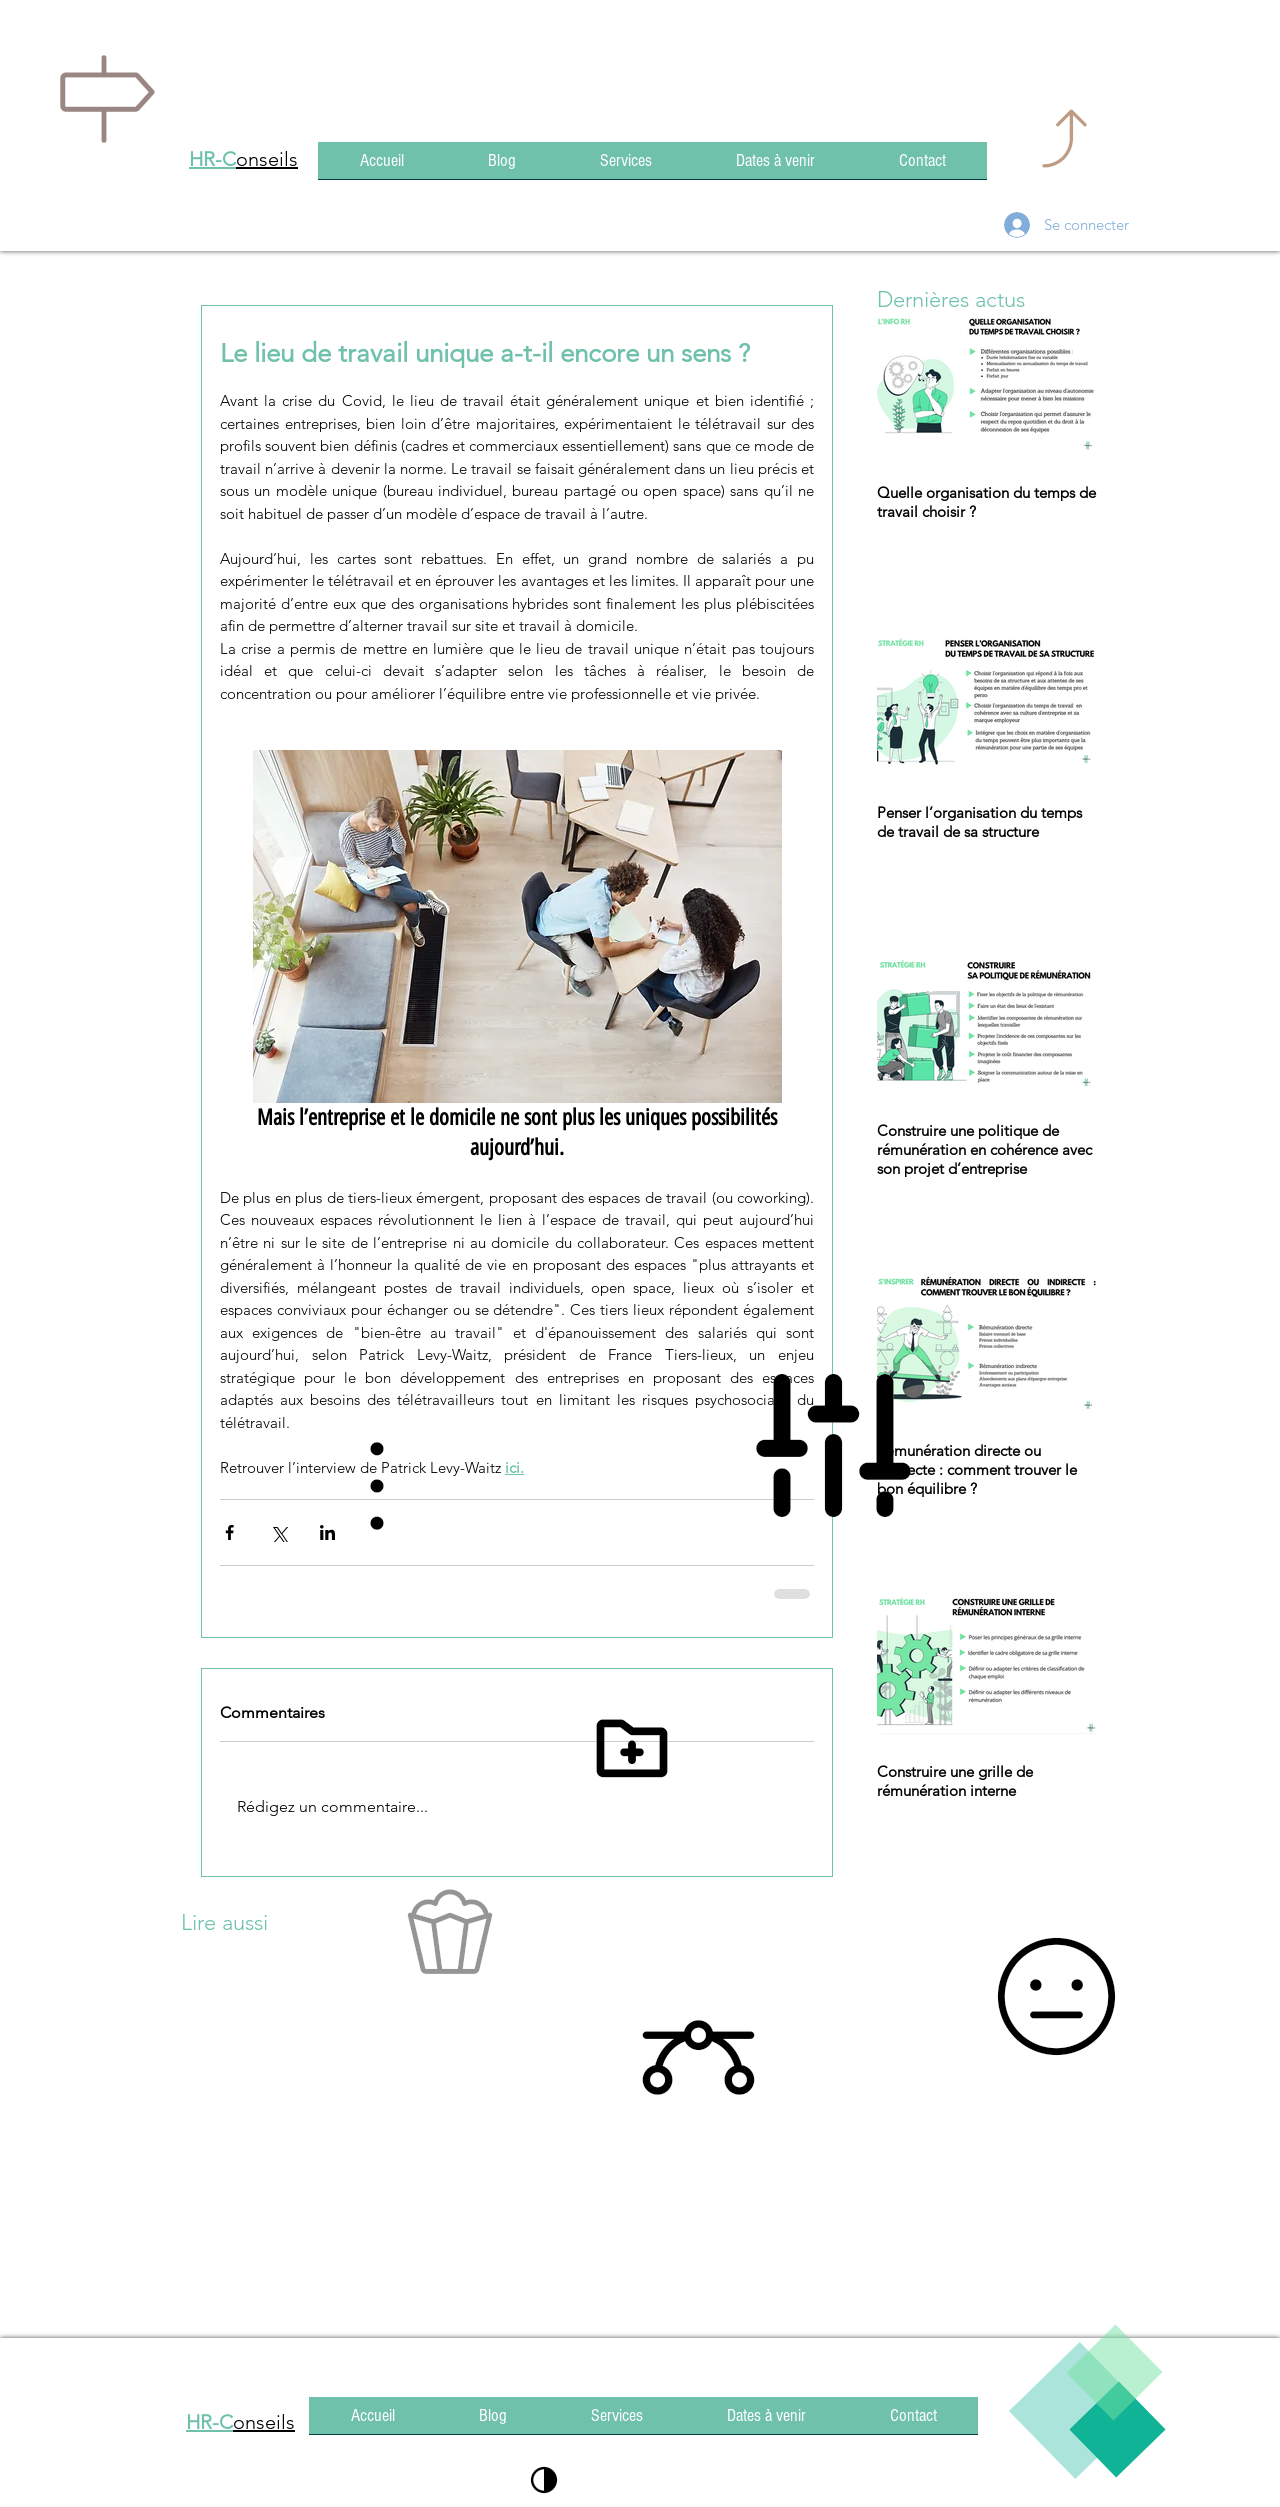  What do you see at coordinates (1064, 138) in the screenshot?
I see `go back and up in navigation` at bounding box center [1064, 138].